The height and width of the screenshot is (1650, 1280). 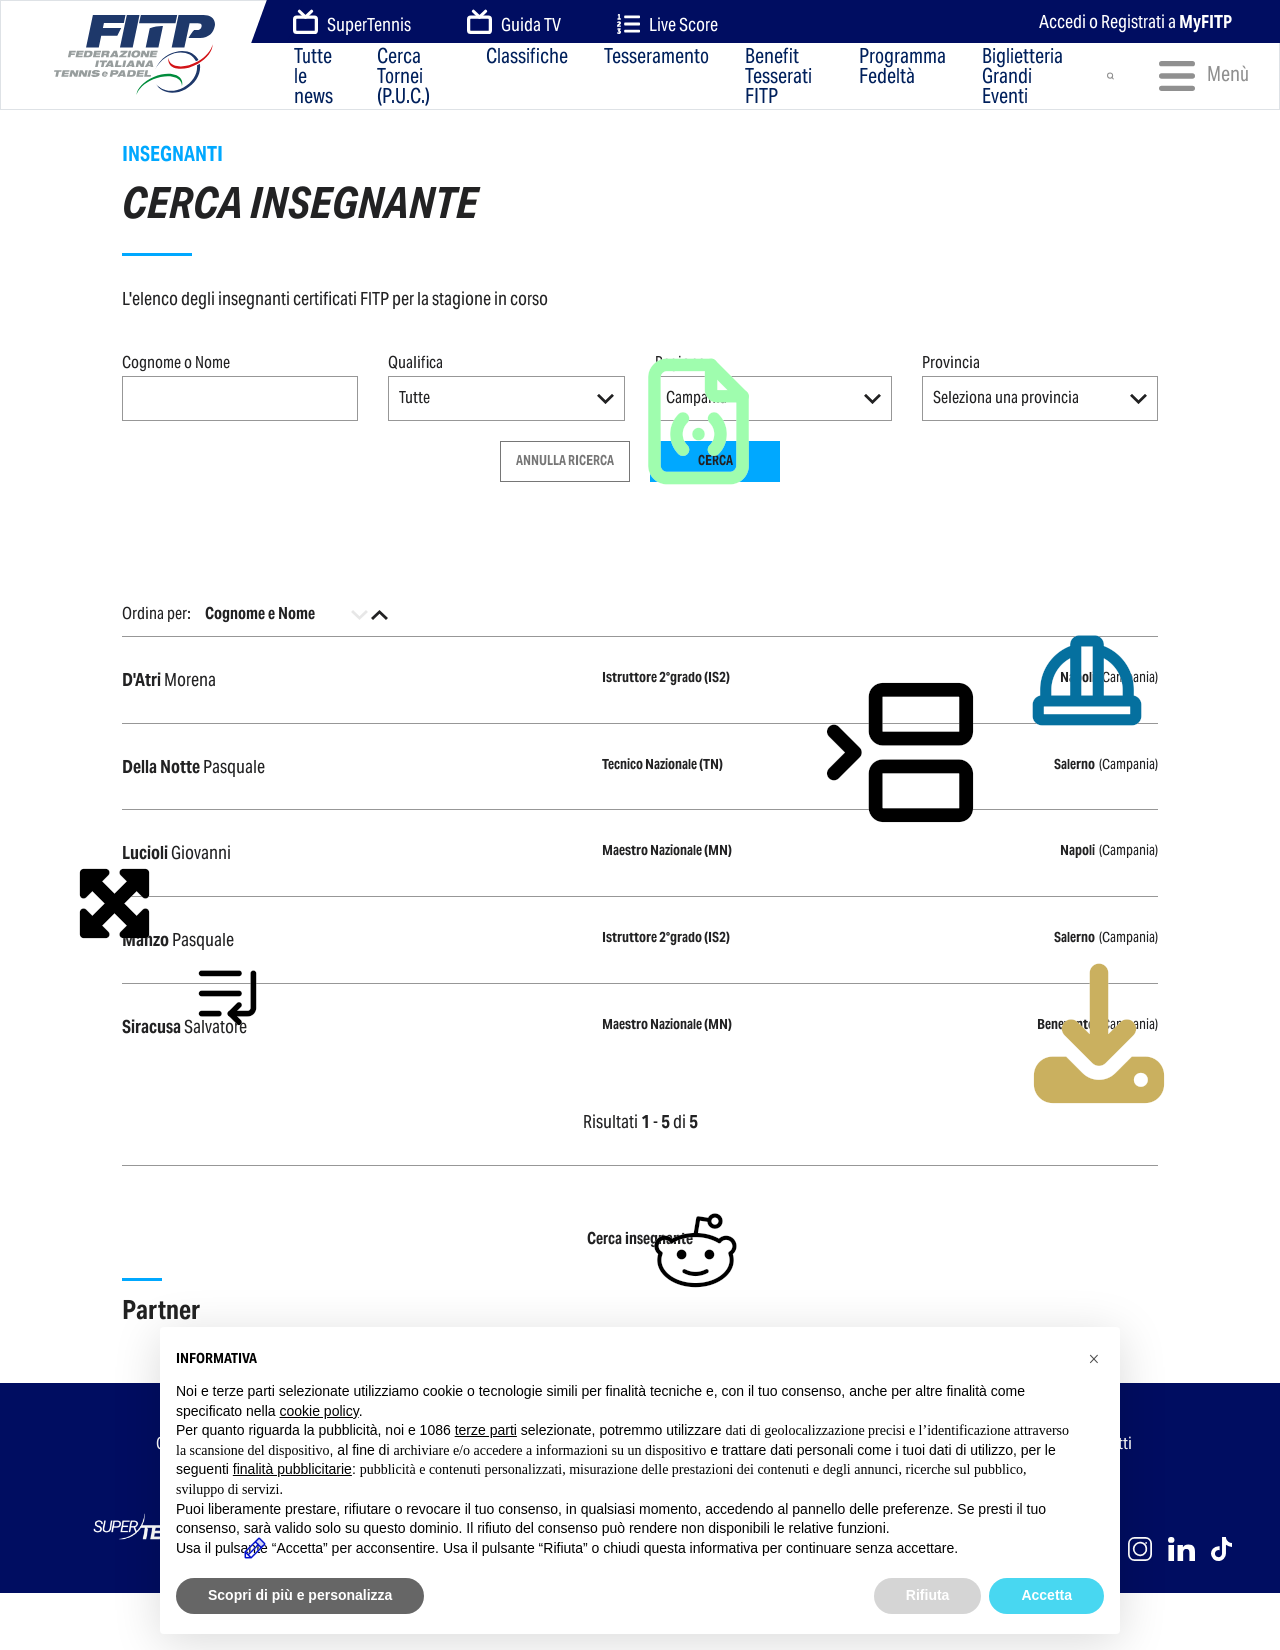 I want to click on move item to end of list, so click(x=227, y=993).